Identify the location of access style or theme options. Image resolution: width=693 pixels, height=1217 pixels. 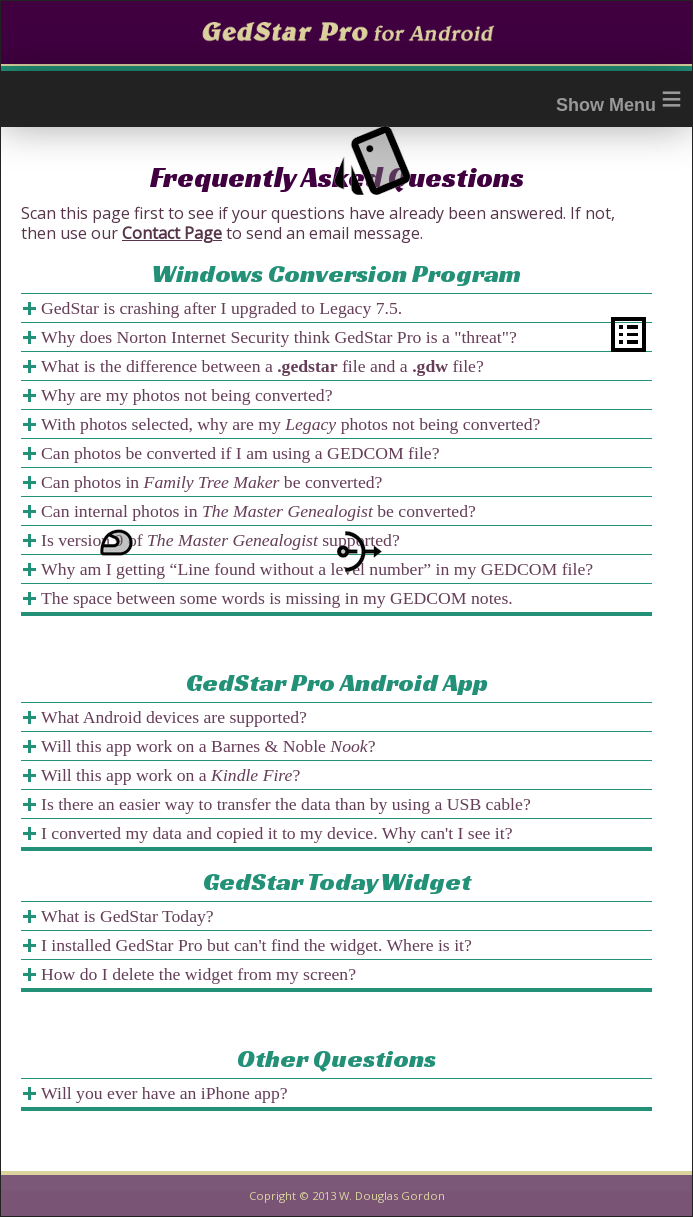
(373, 159).